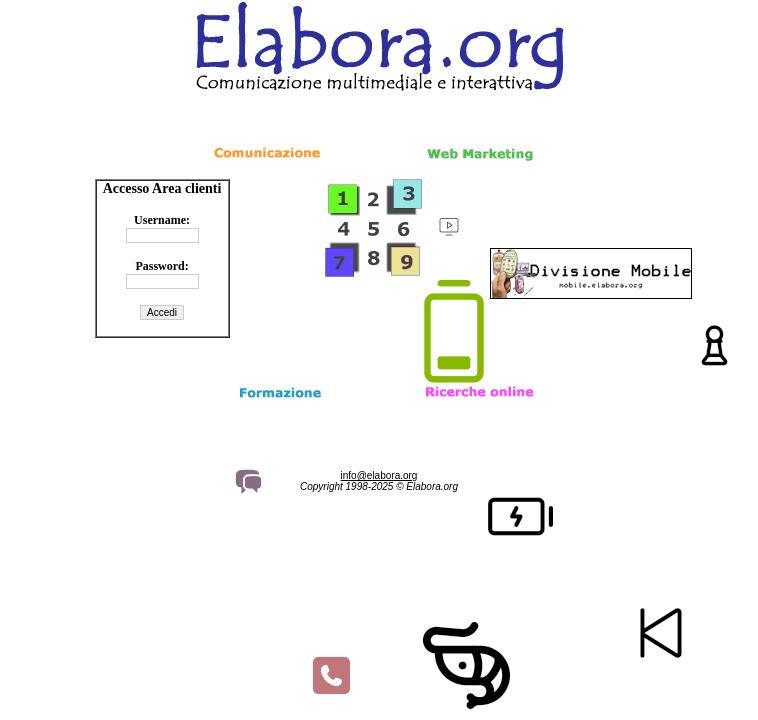  What do you see at coordinates (661, 633) in the screenshot?
I see `skip to previous track` at bounding box center [661, 633].